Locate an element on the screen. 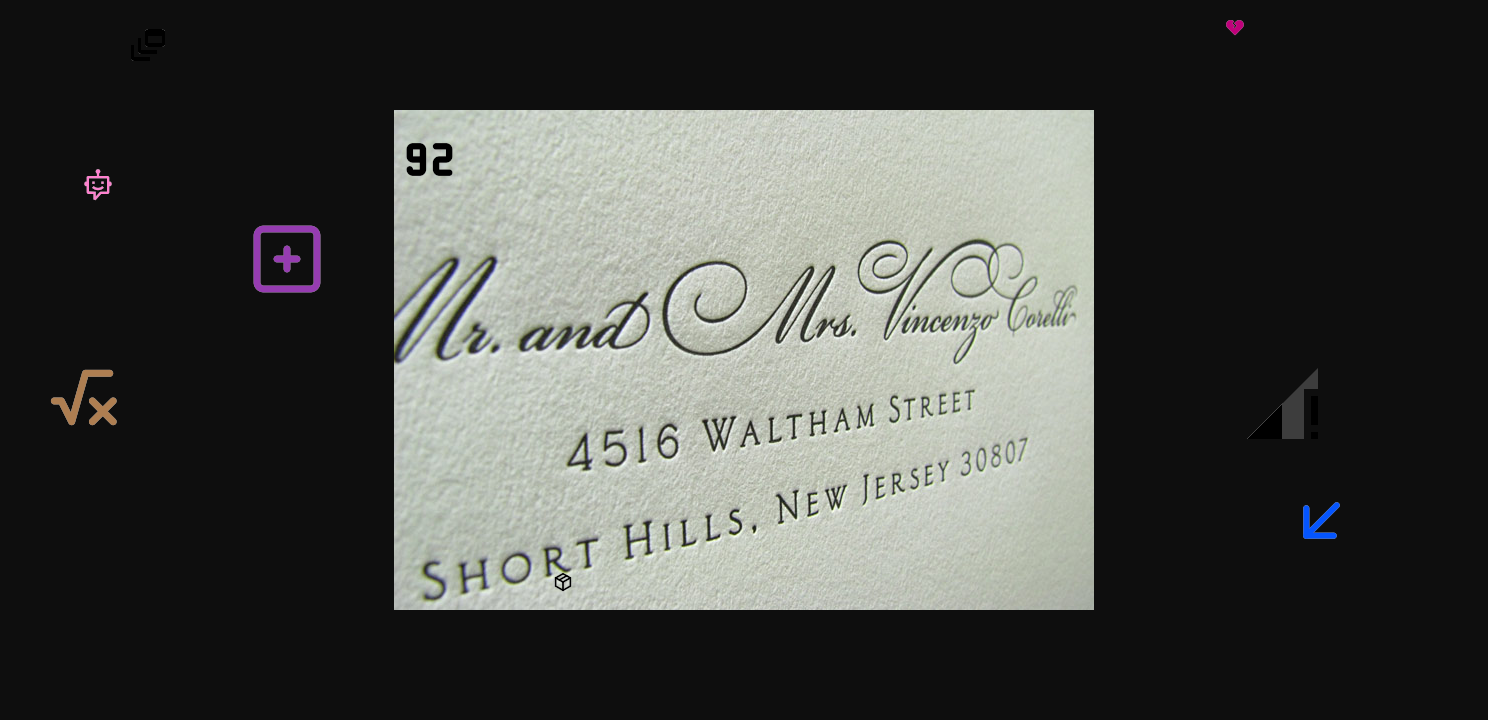  access calculator or math functions is located at coordinates (85, 397).